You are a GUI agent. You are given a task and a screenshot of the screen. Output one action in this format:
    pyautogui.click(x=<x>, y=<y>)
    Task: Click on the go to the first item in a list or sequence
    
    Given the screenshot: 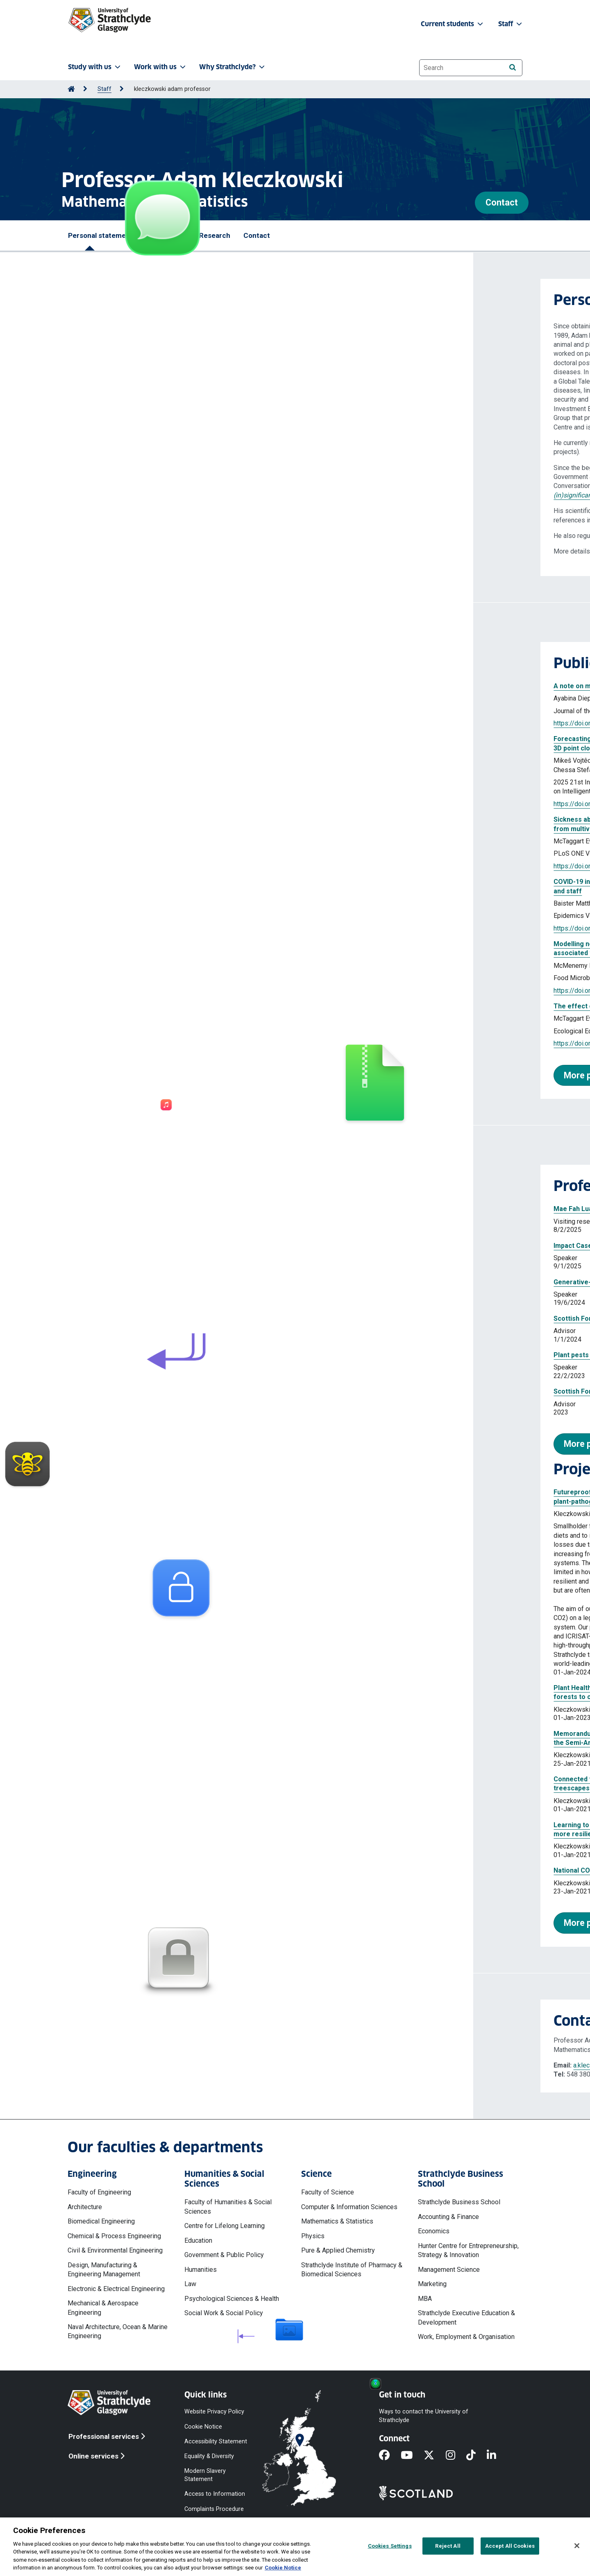 What is the action you would take?
    pyautogui.click(x=246, y=2336)
    